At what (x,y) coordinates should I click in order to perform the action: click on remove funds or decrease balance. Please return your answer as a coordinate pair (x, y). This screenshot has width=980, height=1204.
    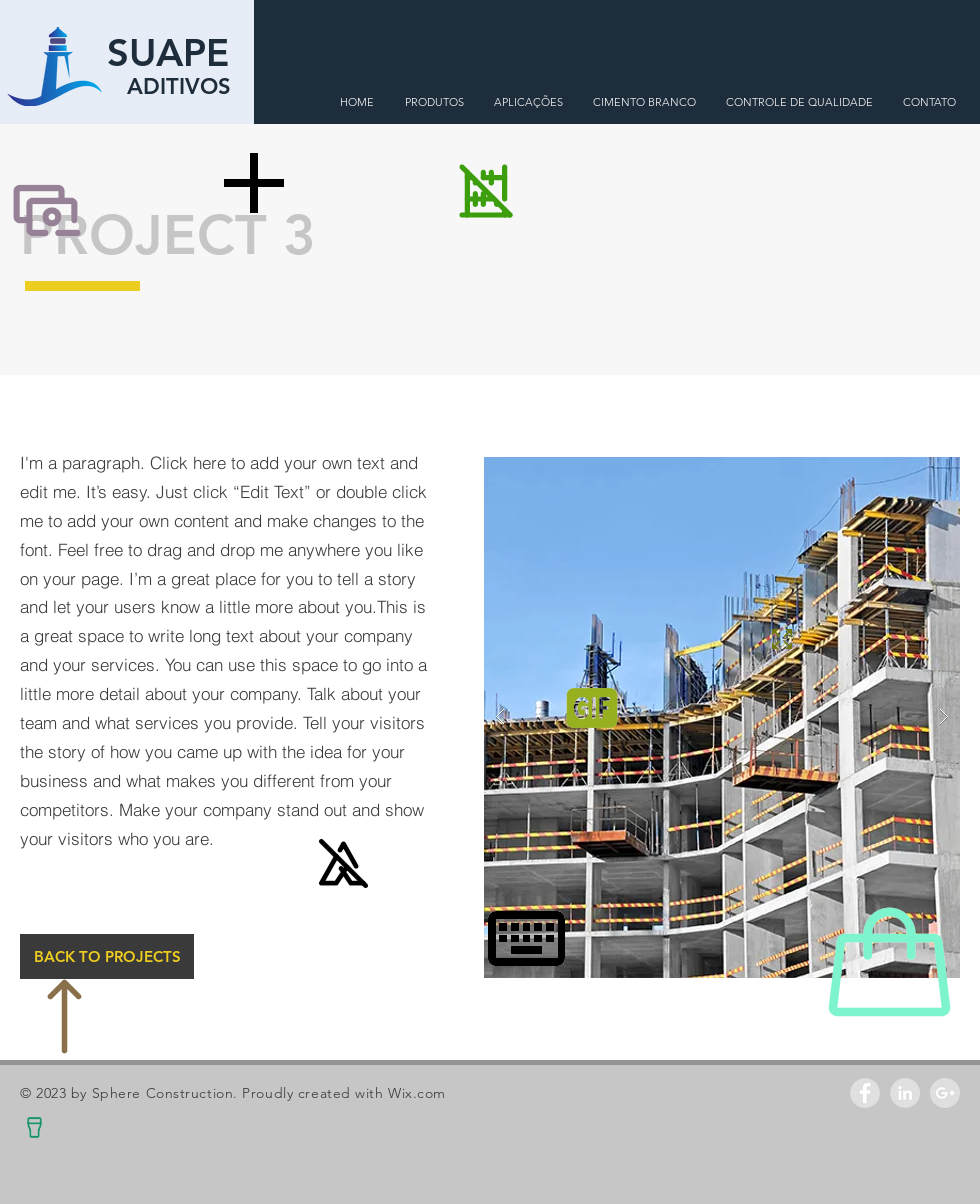
    Looking at the image, I should click on (45, 210).